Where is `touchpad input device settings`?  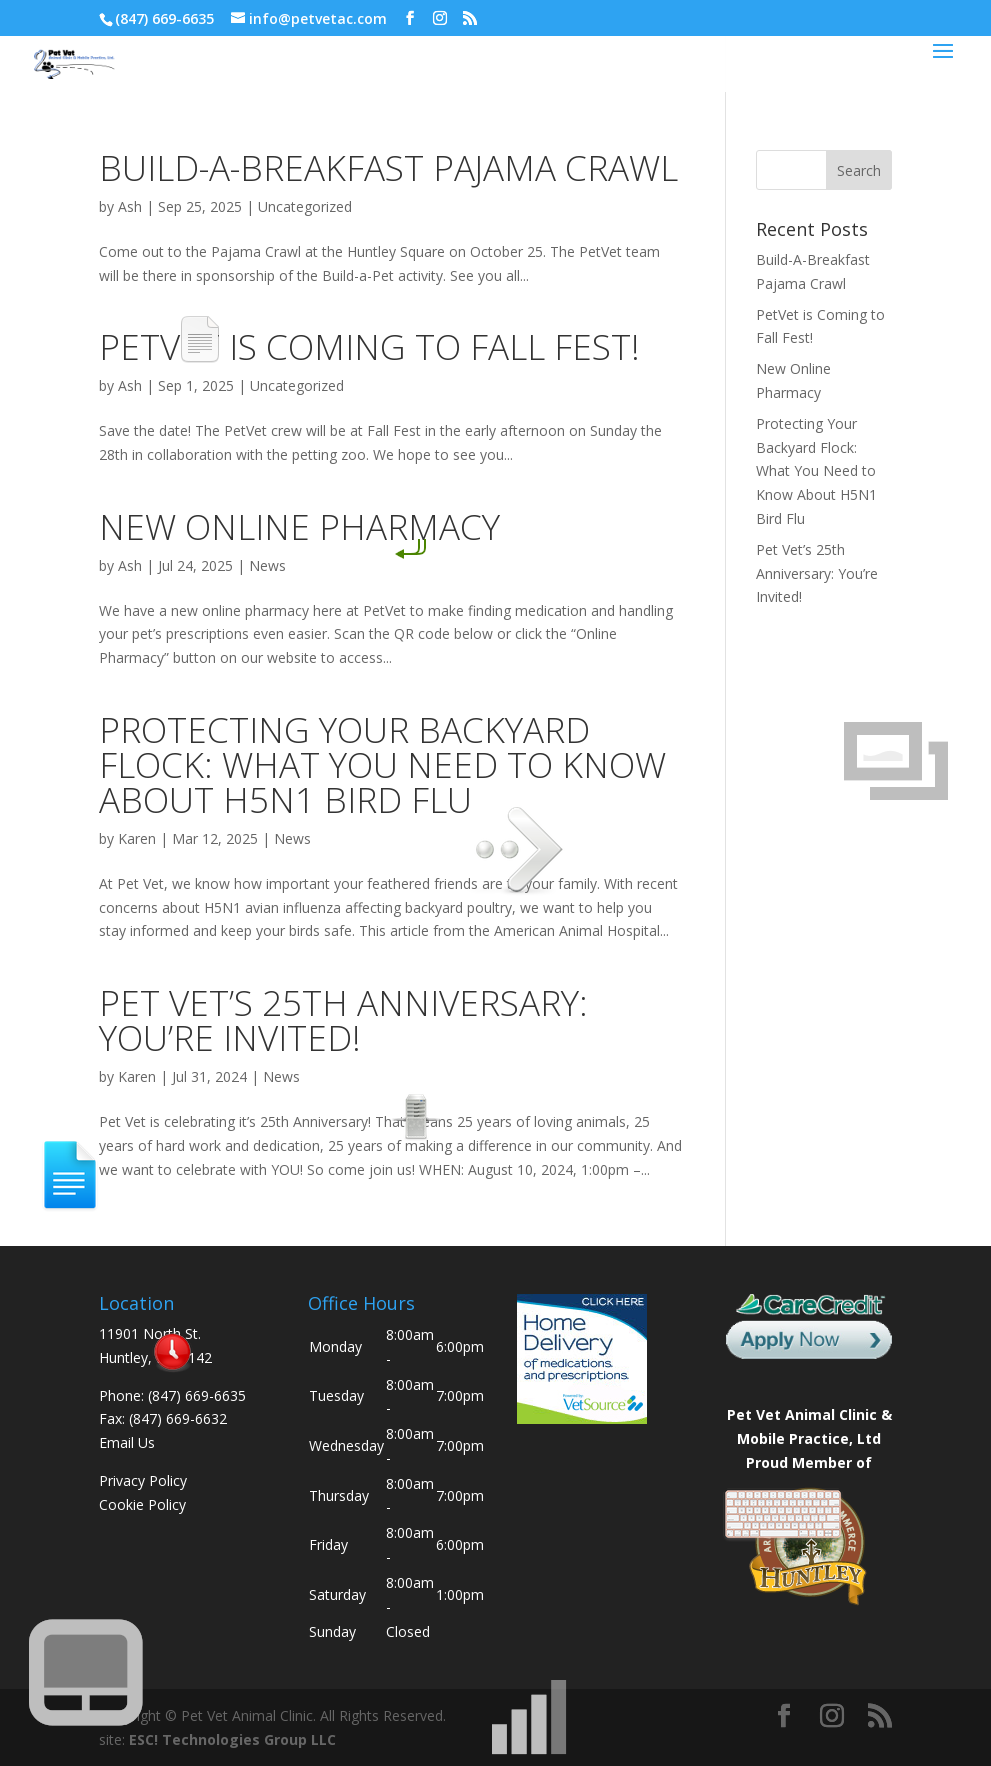 touchpad input device settings is located at coordinates (89, 1672).